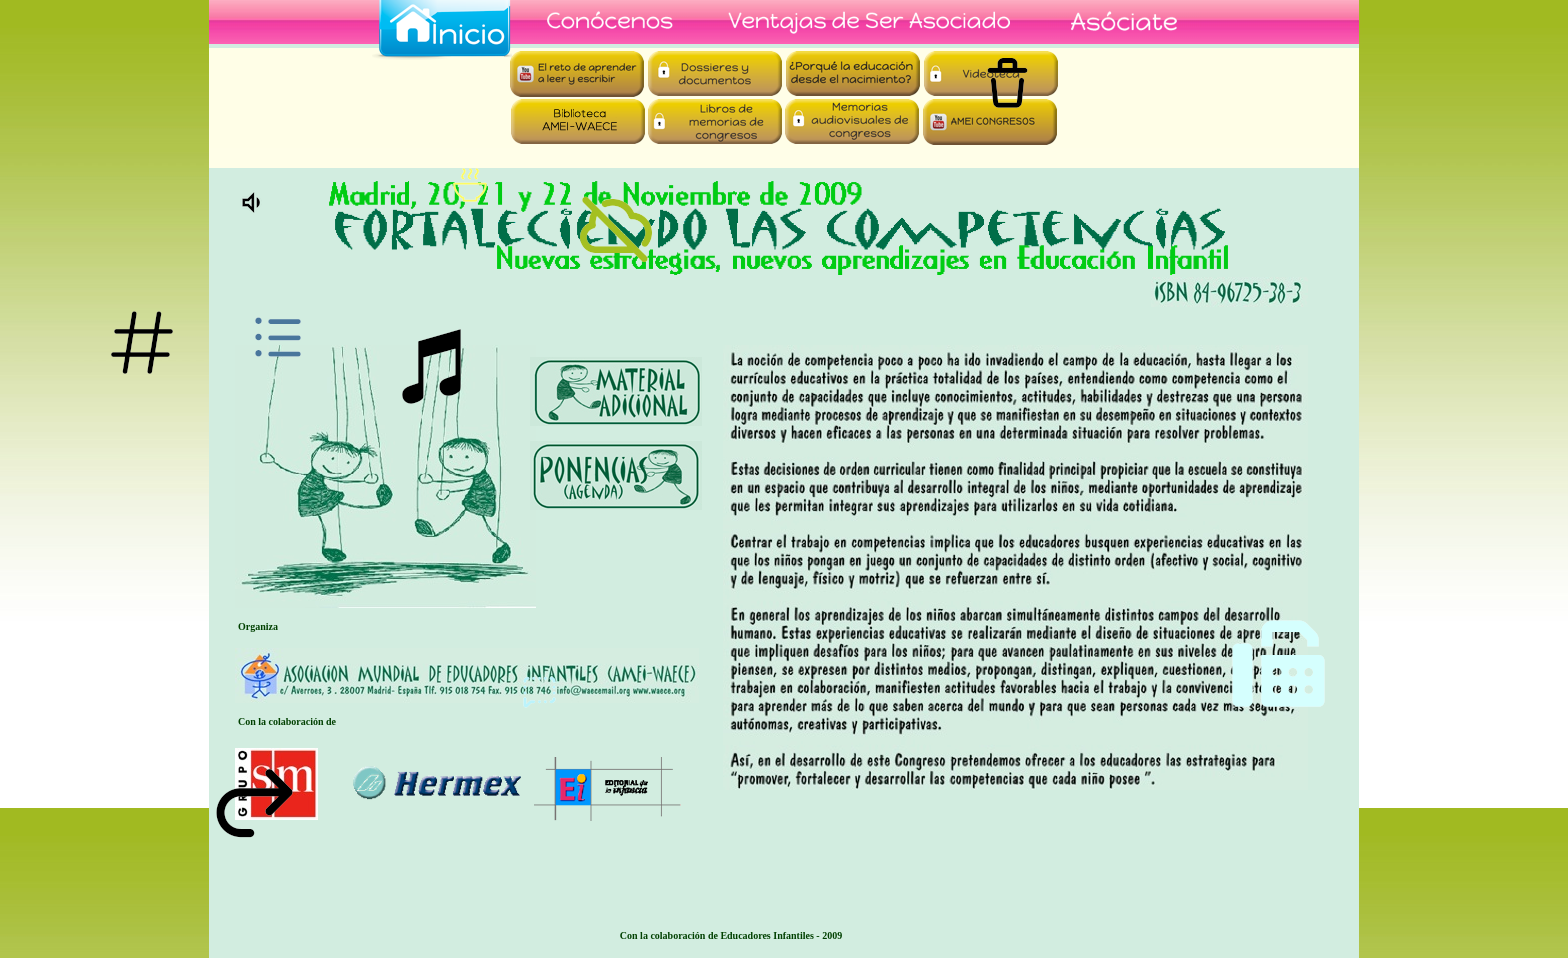  I want to click on redo the last undone action, so click(254, 804).